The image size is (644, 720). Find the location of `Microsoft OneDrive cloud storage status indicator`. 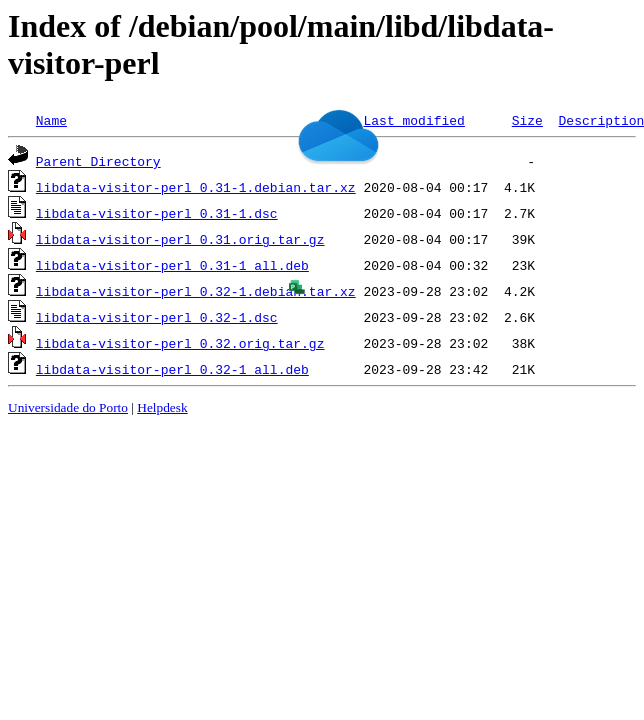

Microsoft OneDrive cloud storage status indicator is located at coordinates (338, 135).